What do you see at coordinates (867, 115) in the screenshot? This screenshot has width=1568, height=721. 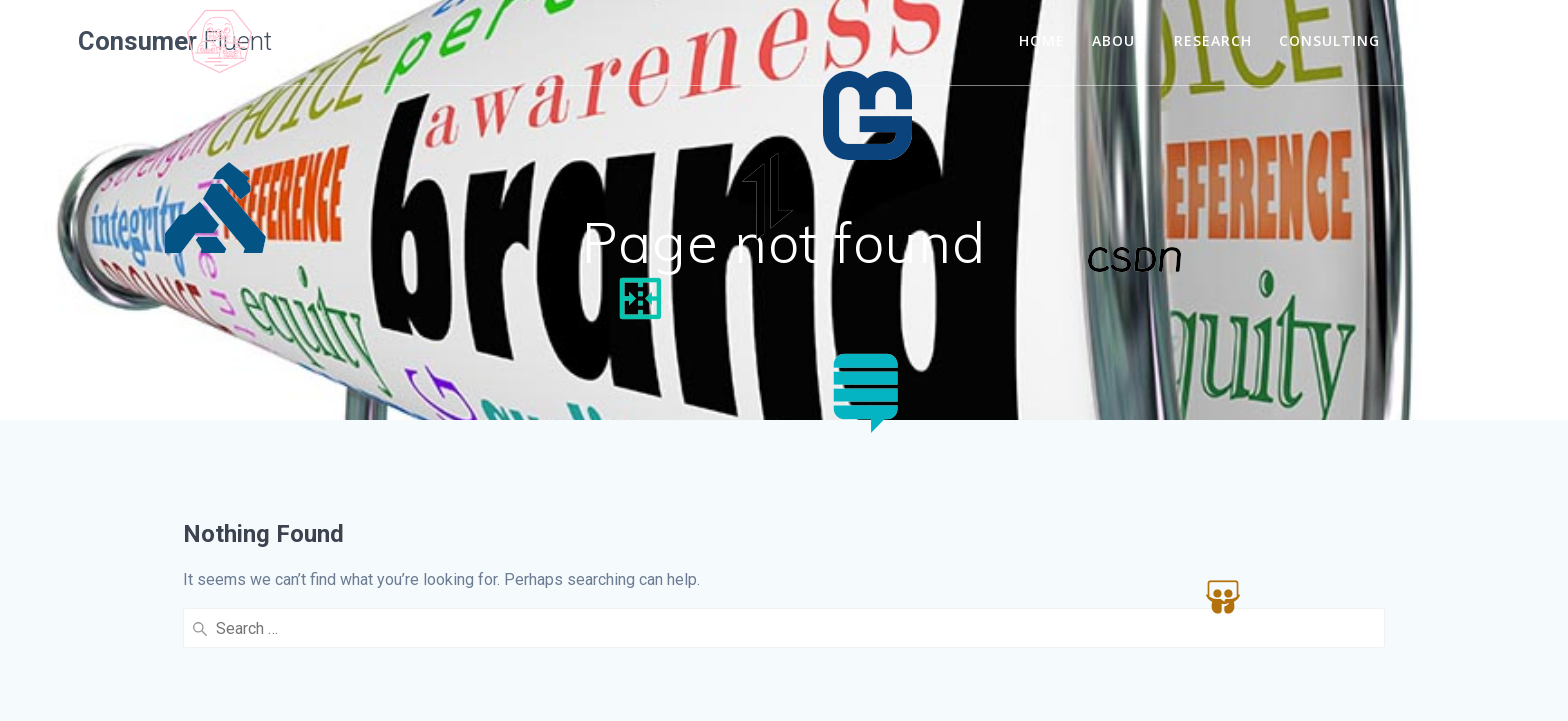 I see `MonoGame framework logo` at bounding box center [867, 115].